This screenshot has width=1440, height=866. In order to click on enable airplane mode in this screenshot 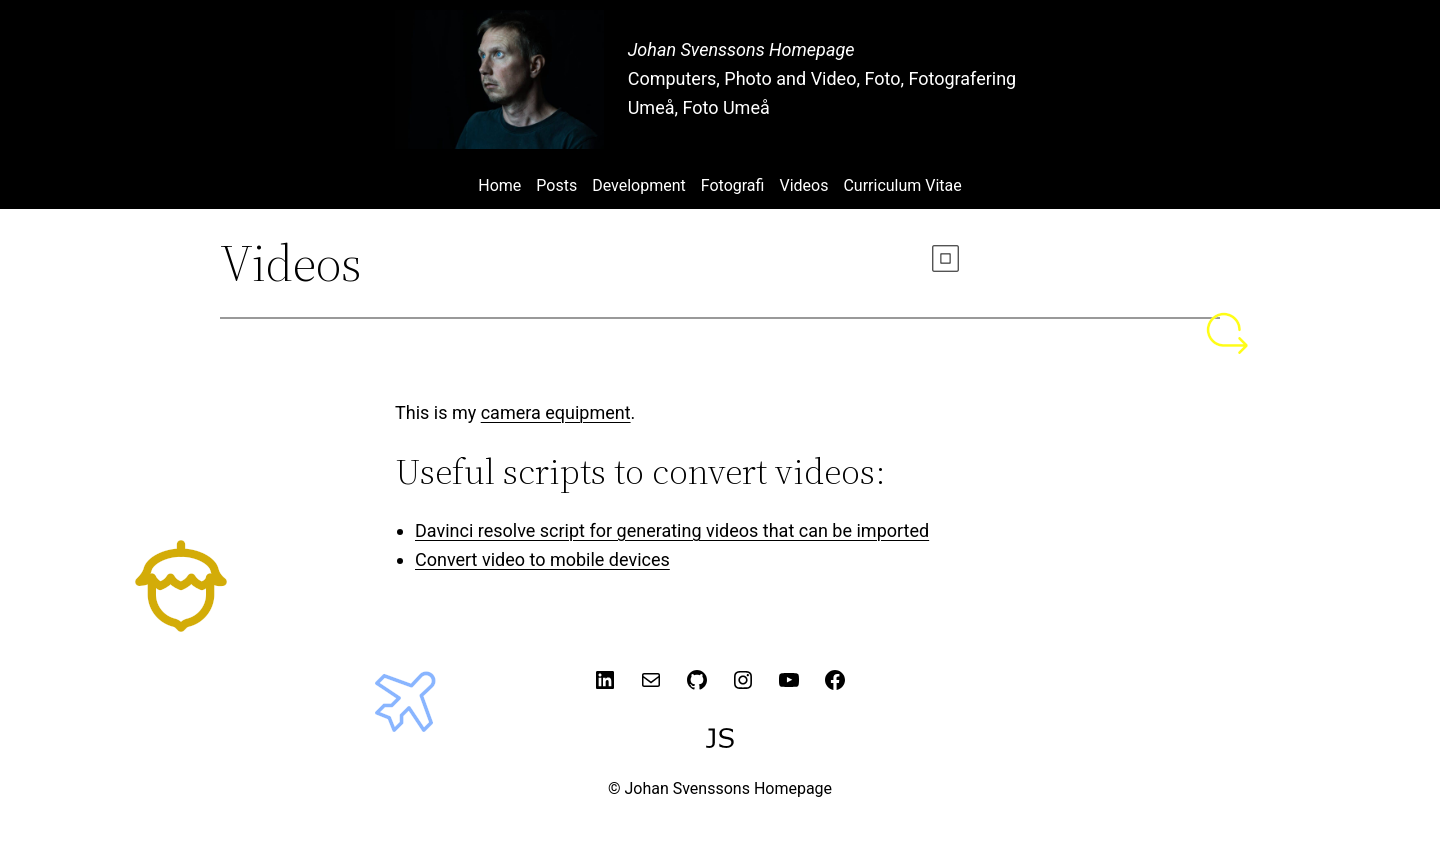, I will do `click(406, 700)`.